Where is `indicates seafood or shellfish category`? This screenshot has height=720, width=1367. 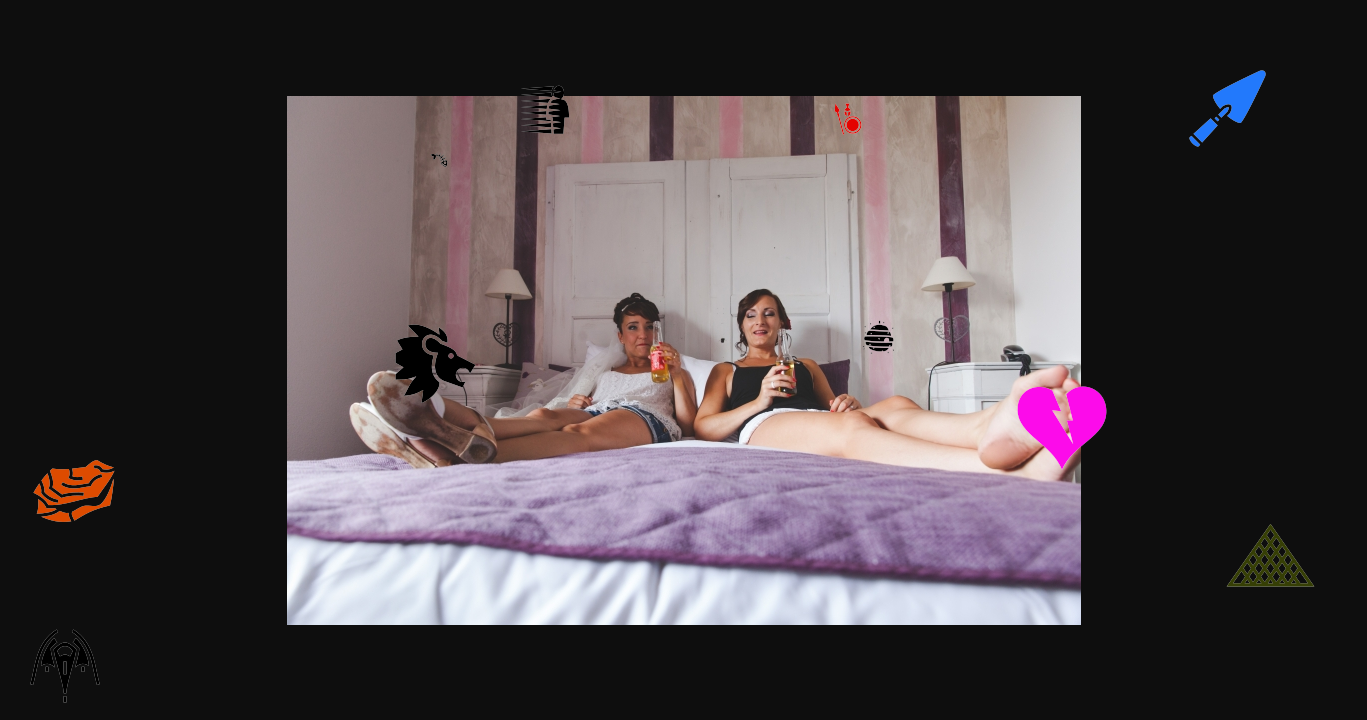 indicates seafood or shellfish category is located at coordinates (74, 491).